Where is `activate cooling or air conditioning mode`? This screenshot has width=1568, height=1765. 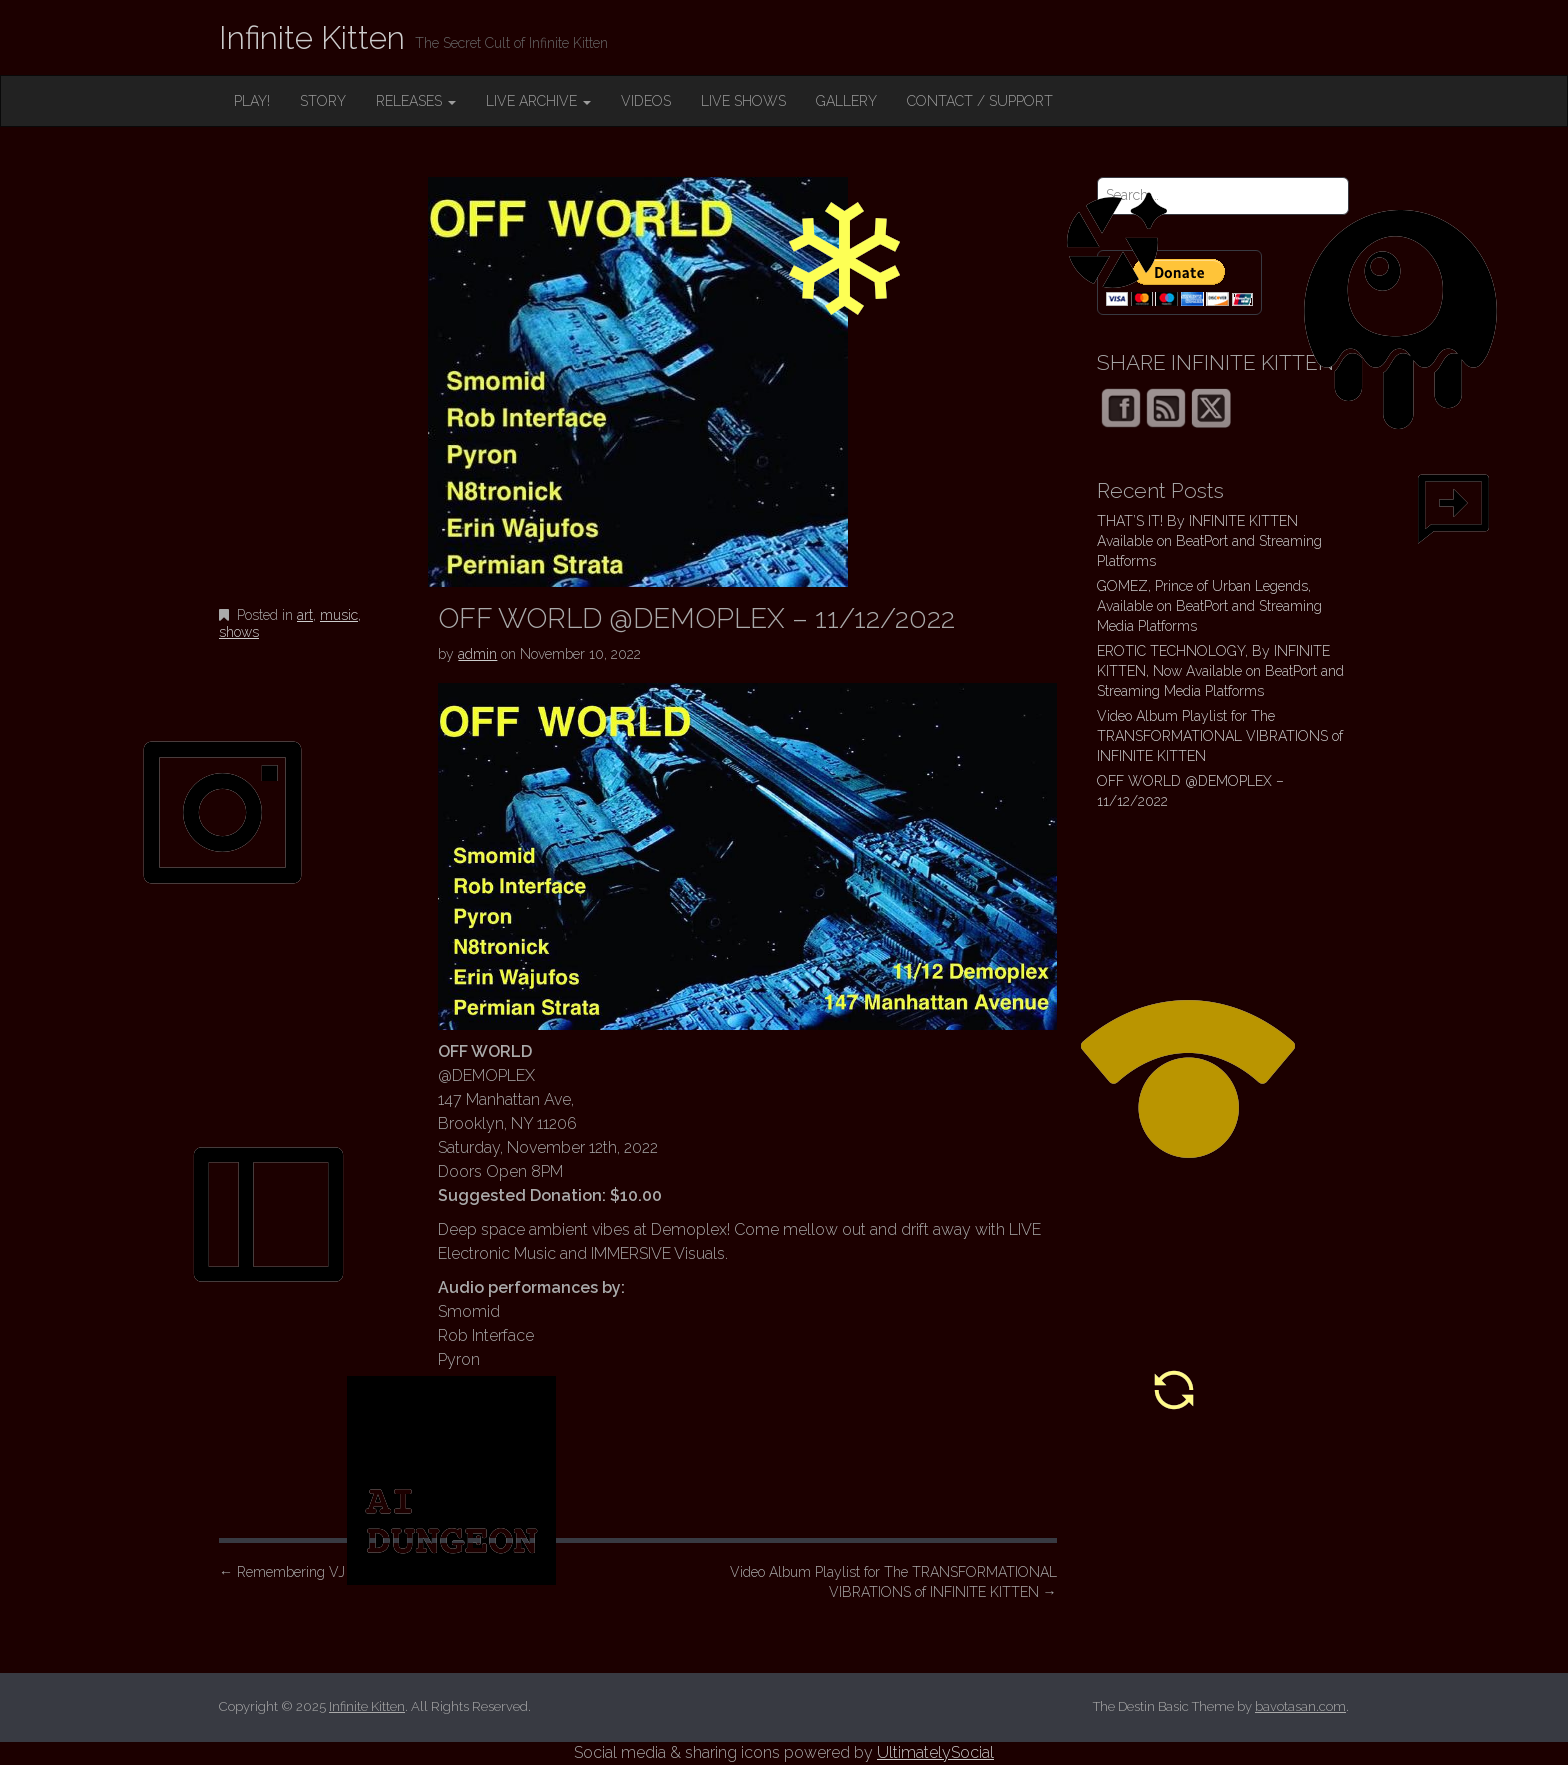 activate cooling or air conditioning mode is located at coordinates (844, 258).